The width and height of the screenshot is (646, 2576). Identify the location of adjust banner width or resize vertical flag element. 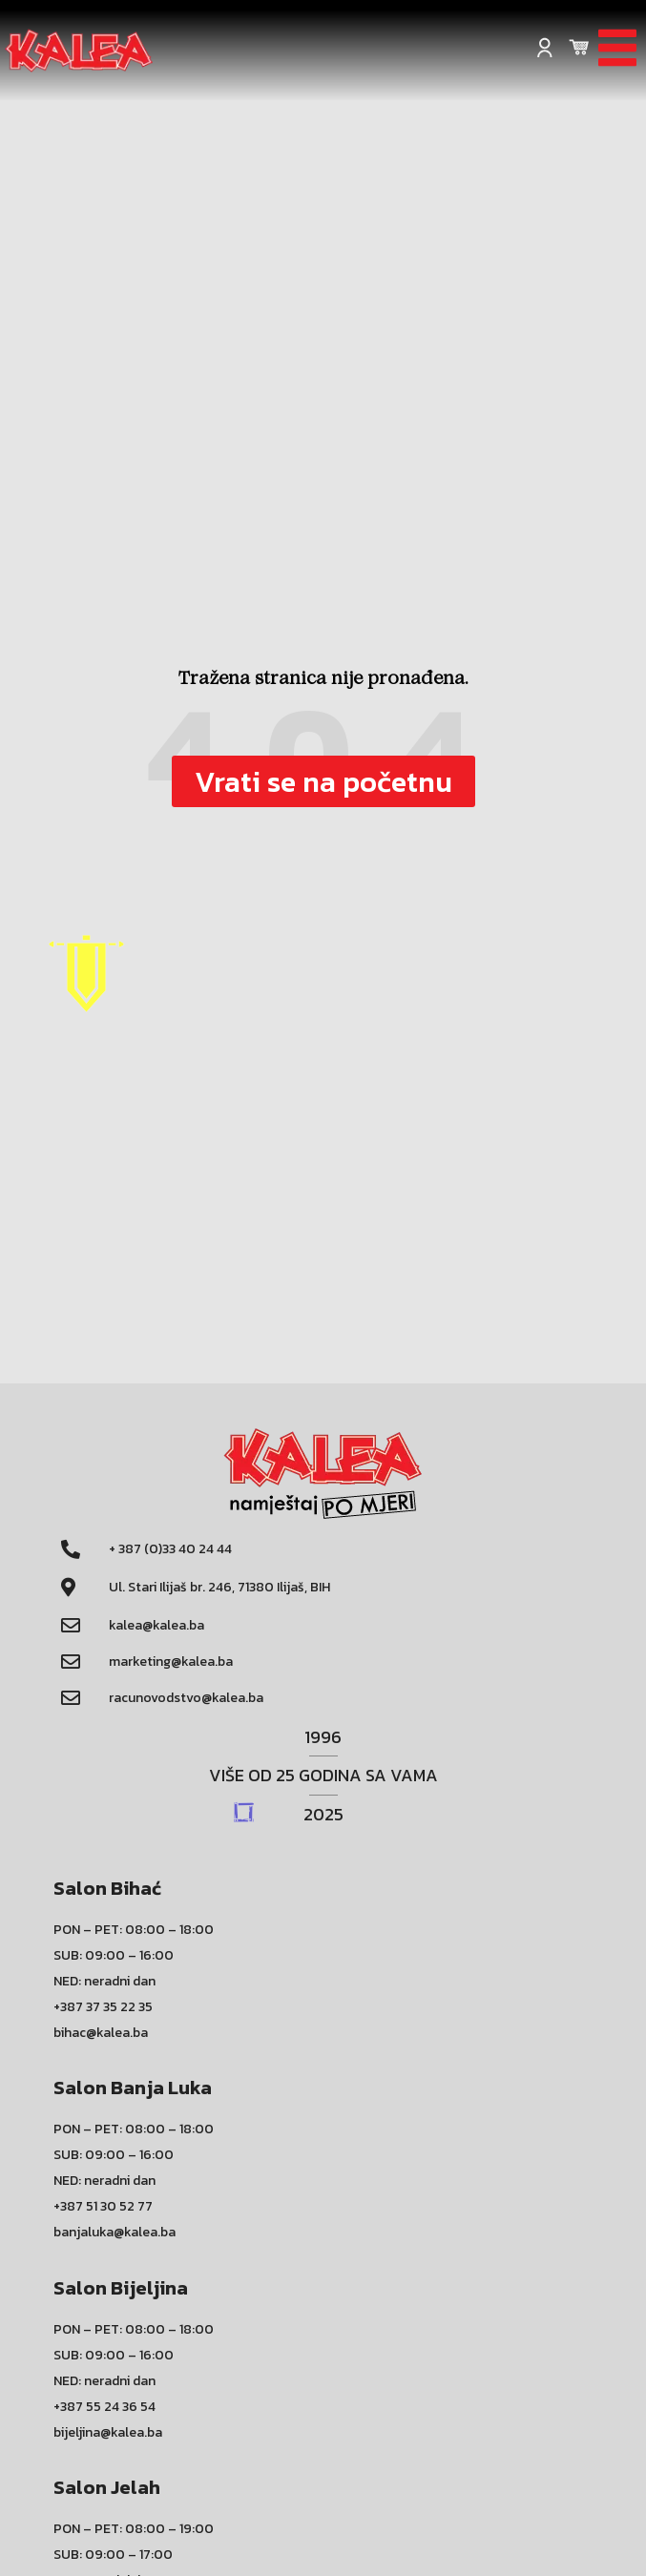
(86, 972).